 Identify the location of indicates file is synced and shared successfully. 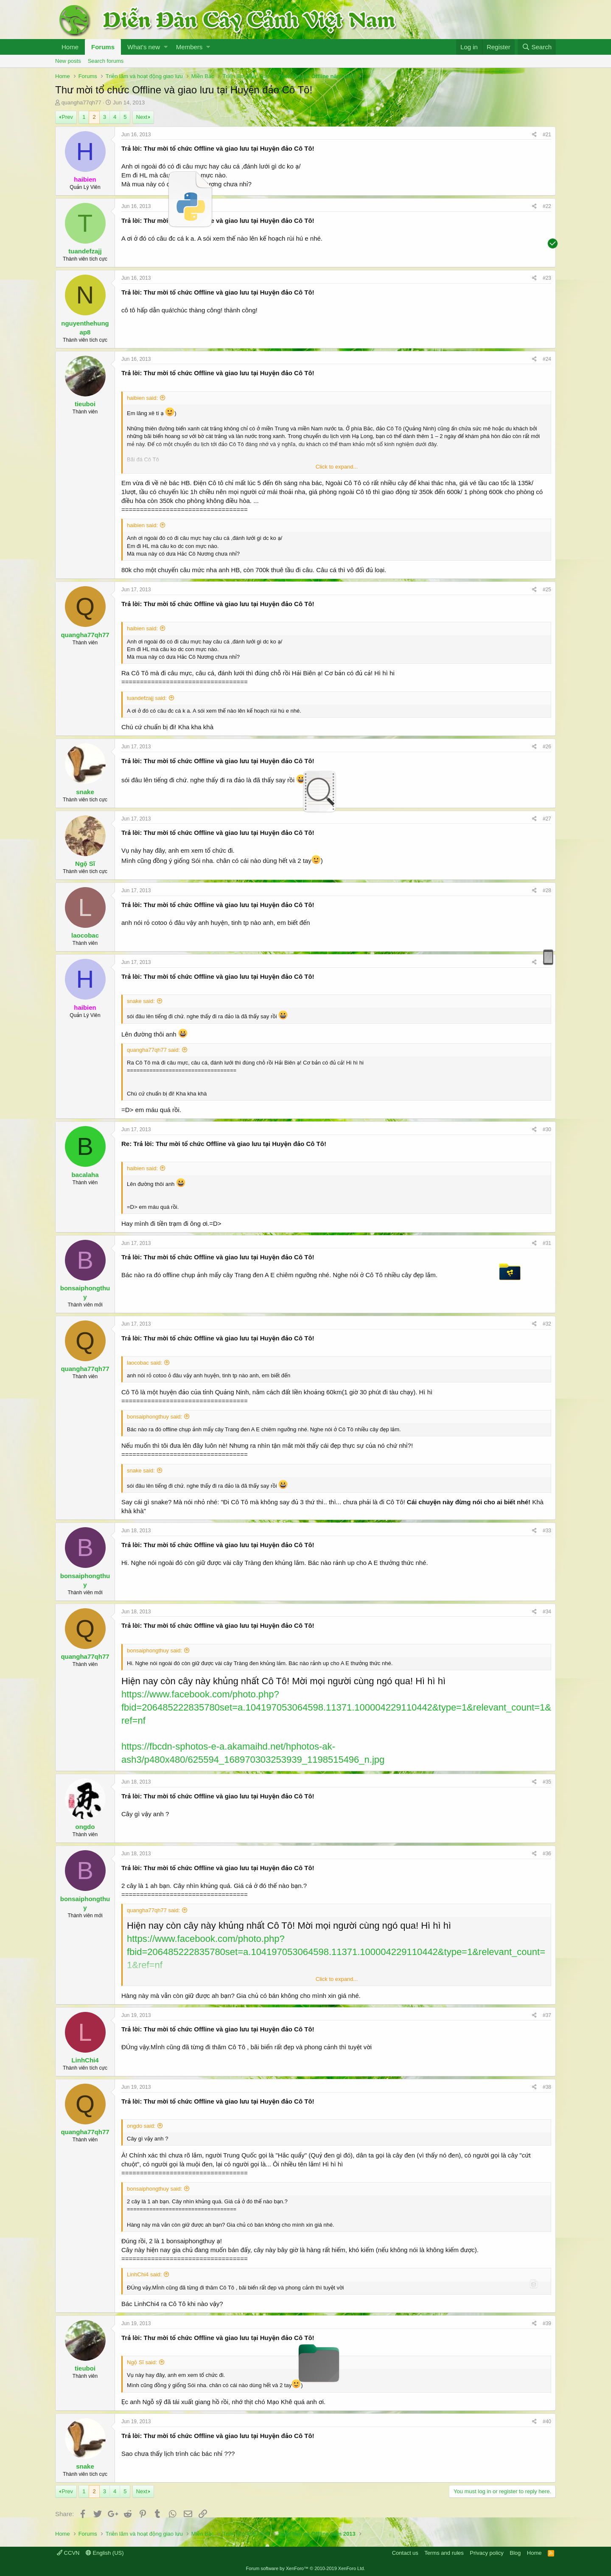
(552, 243).